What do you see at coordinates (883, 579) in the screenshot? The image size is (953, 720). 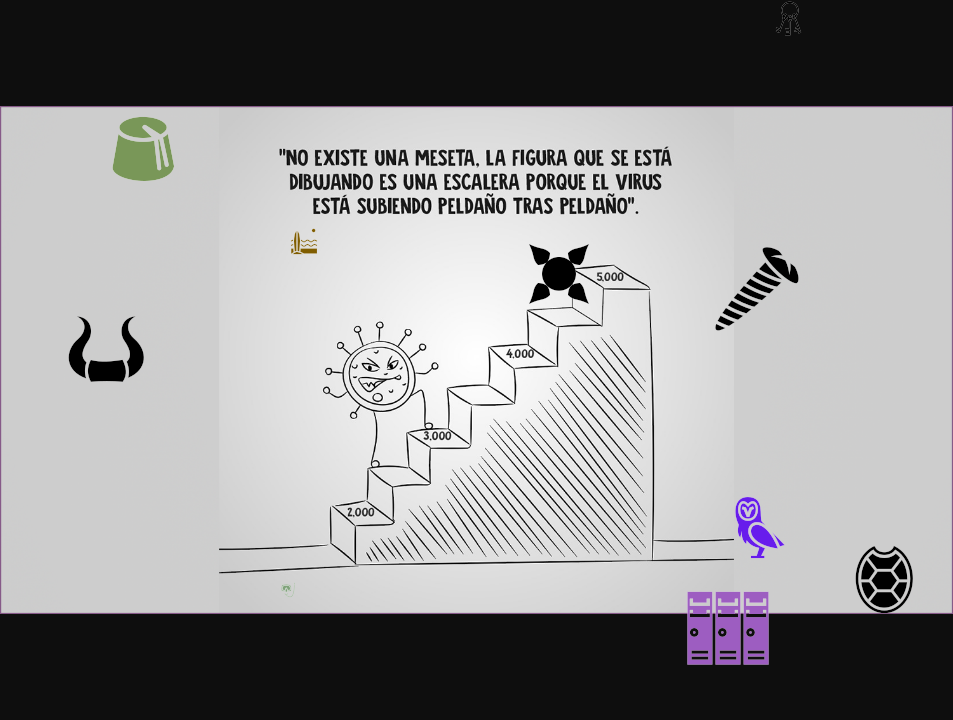 I see `equip turtle shell armor or shield` at bounding box center [883, 579].